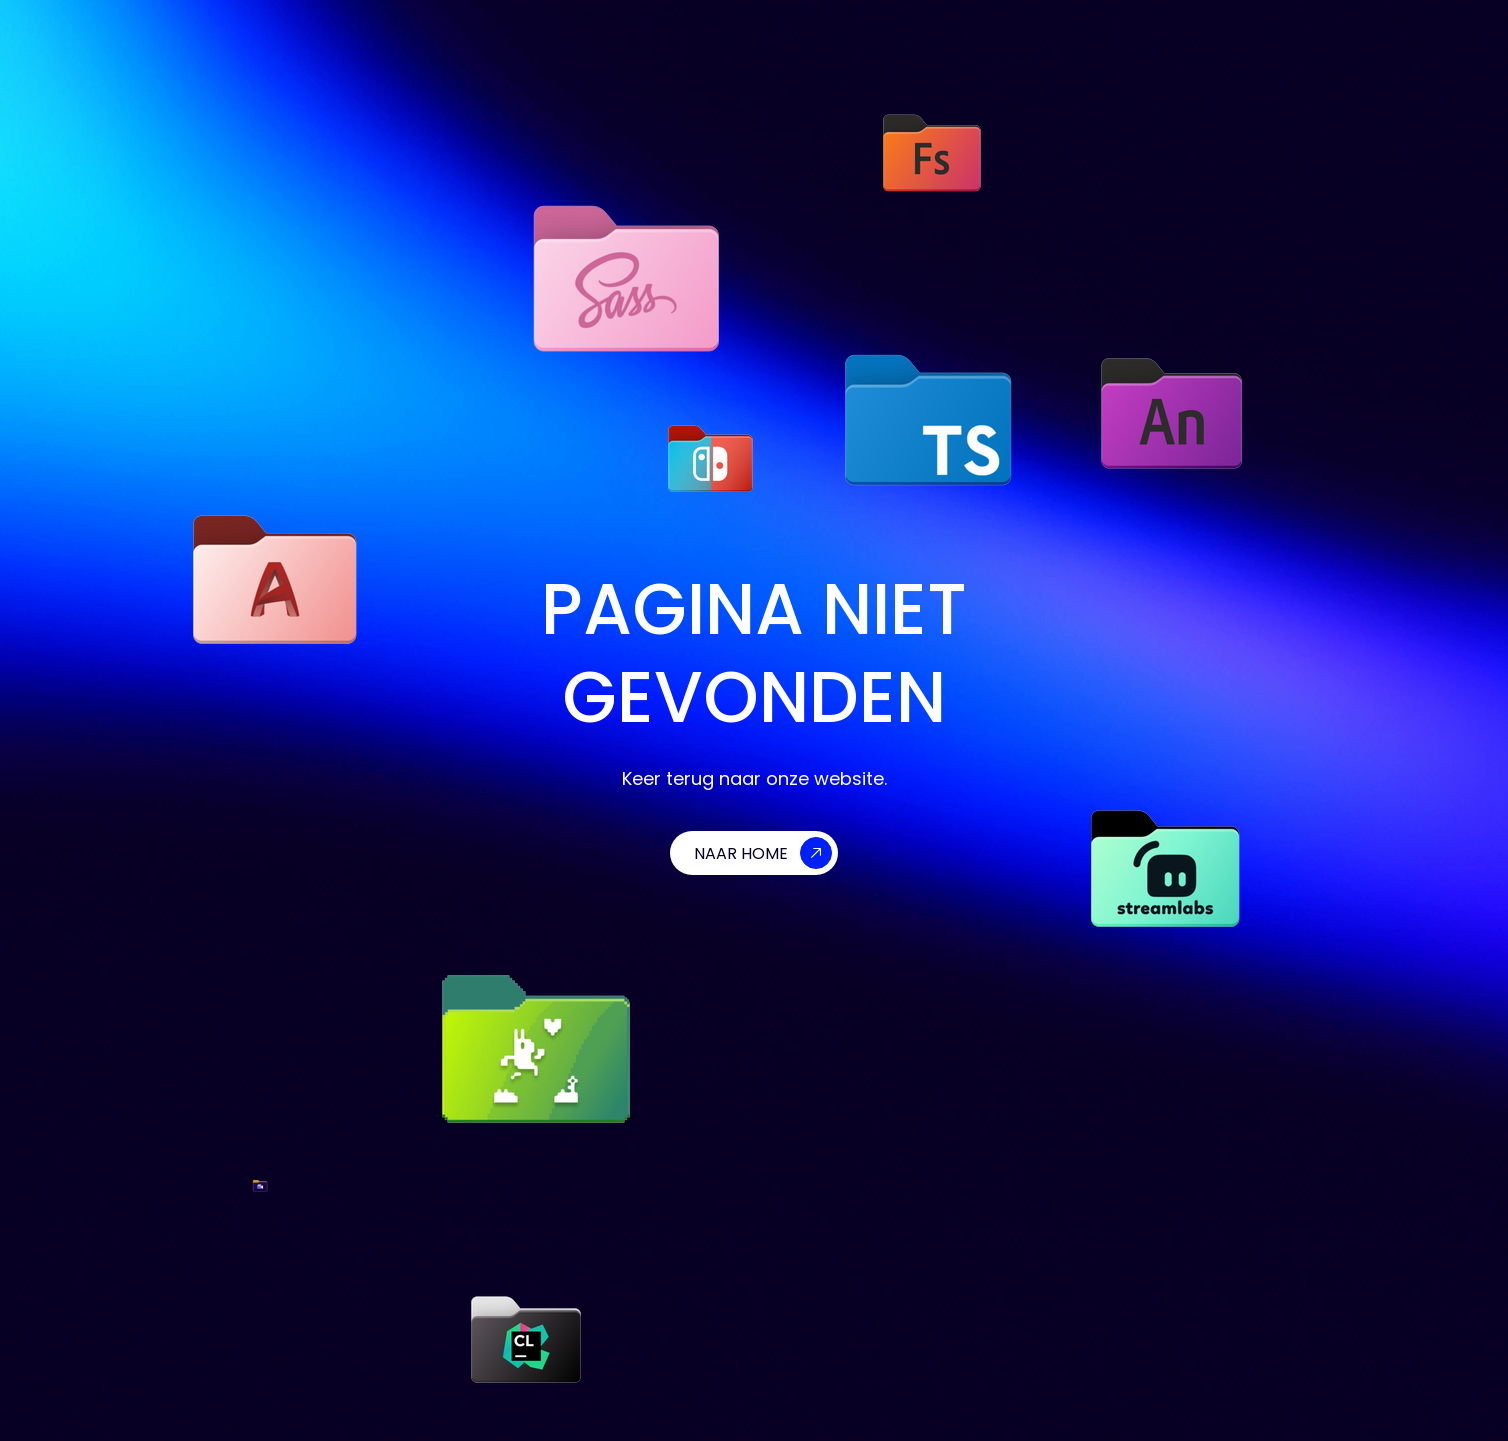 The width and height of the screenshot is (1508, 1441). Describe the element at coordinates (260, 1186) in the screenshot. I see `open wondershare anireel project folder` at that location.